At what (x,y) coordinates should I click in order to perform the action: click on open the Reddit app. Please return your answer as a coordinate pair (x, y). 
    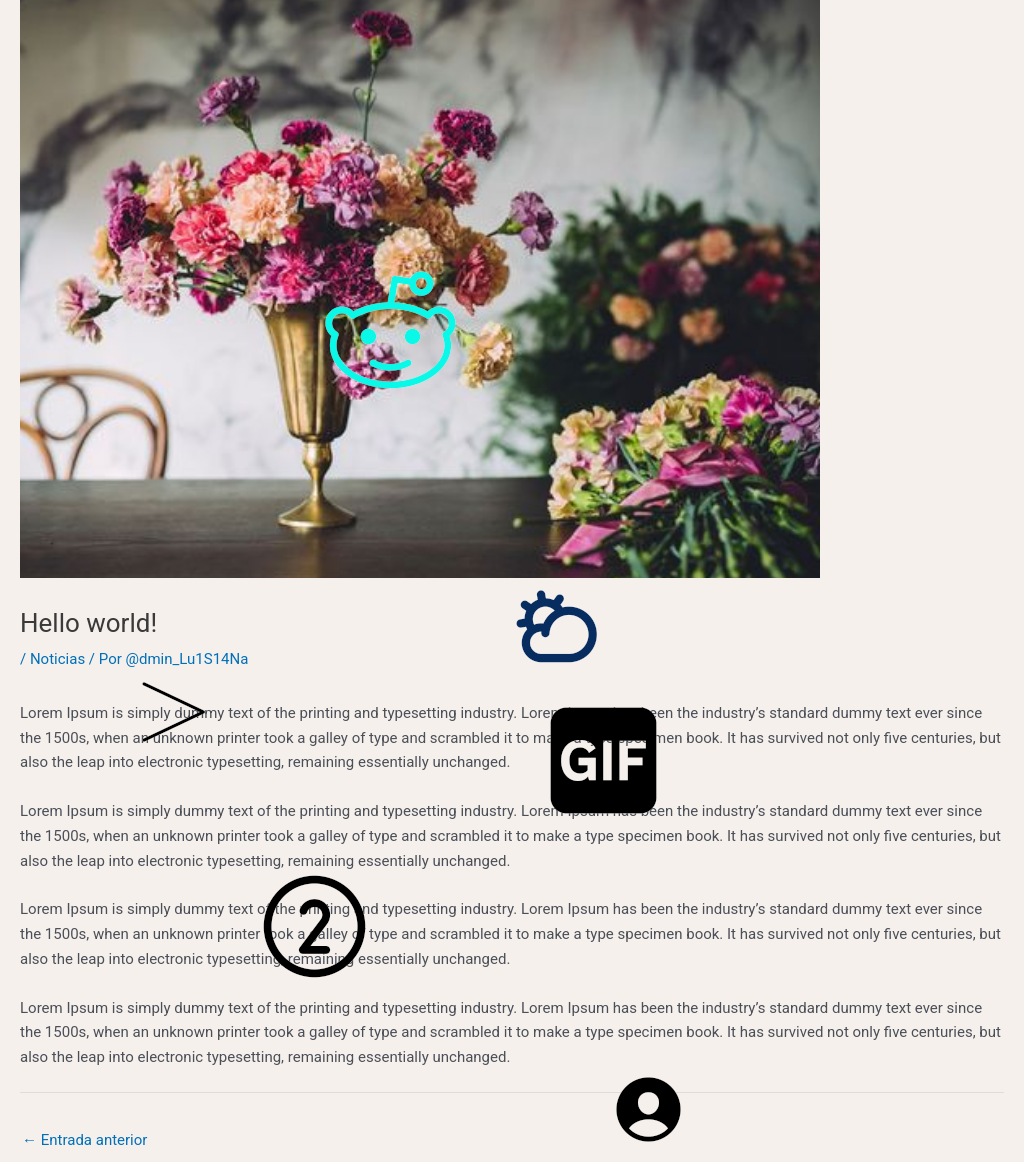
    Looking at the image, I should click on (390, 336).